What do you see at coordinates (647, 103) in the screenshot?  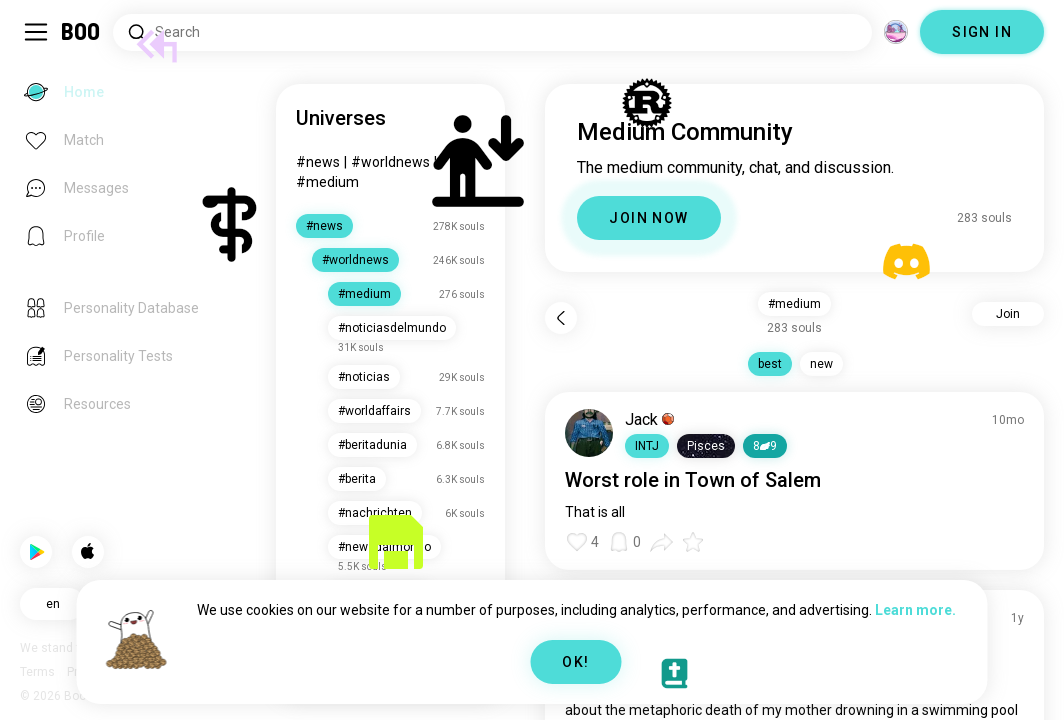 I see `rust programming language logo` at bounding box center [647, 103].